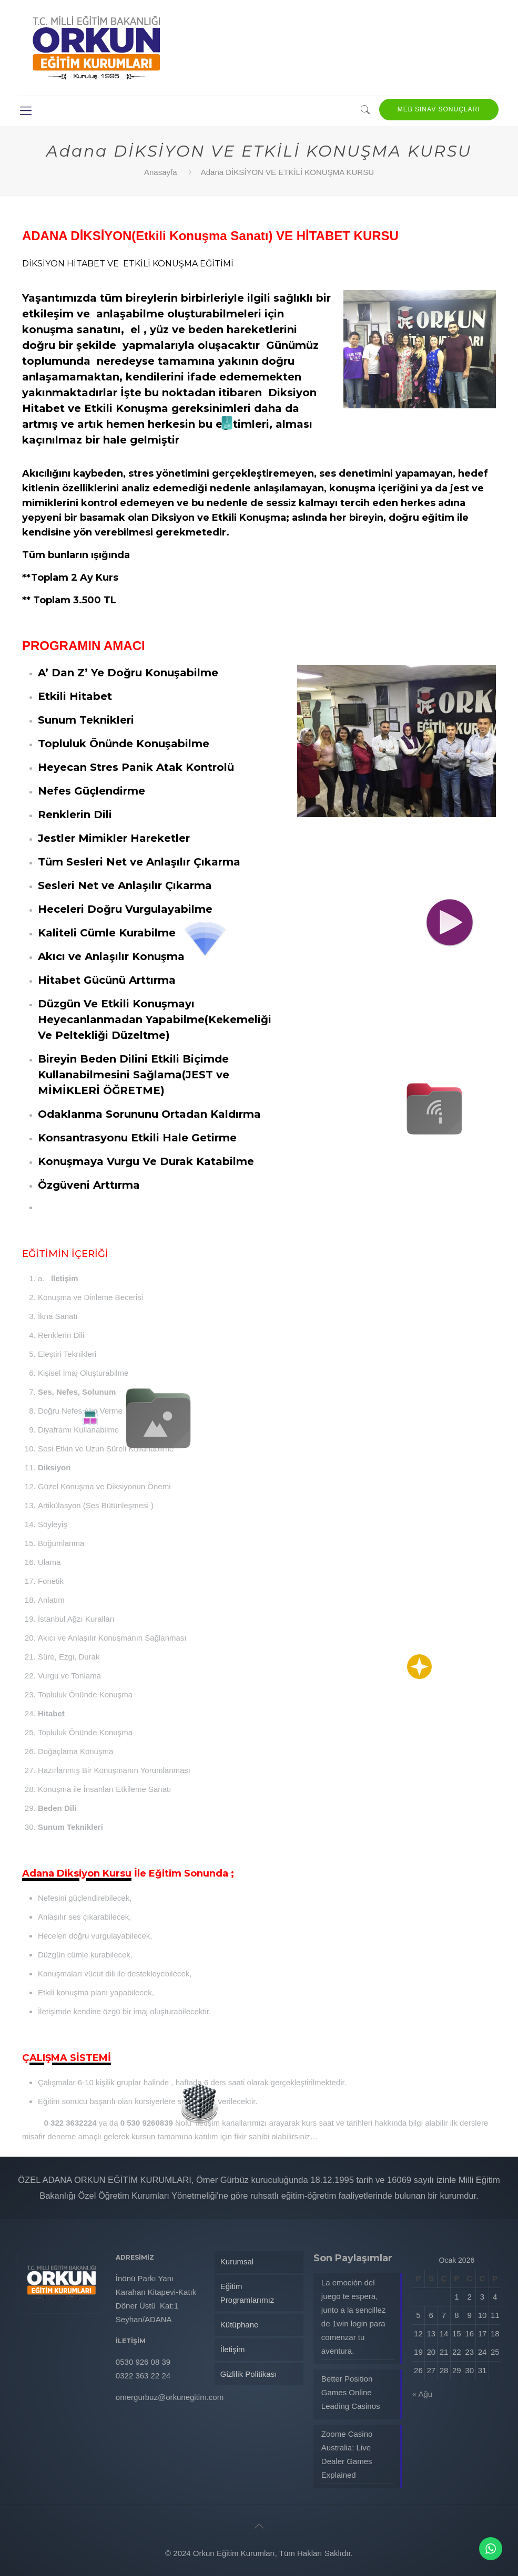 This screenshot has height=2576, width=518. What do you see at coordinates (199, 2104) in the screenshot?
I see `access Xsan storage area network settings` at bounding box center [199, 2104].